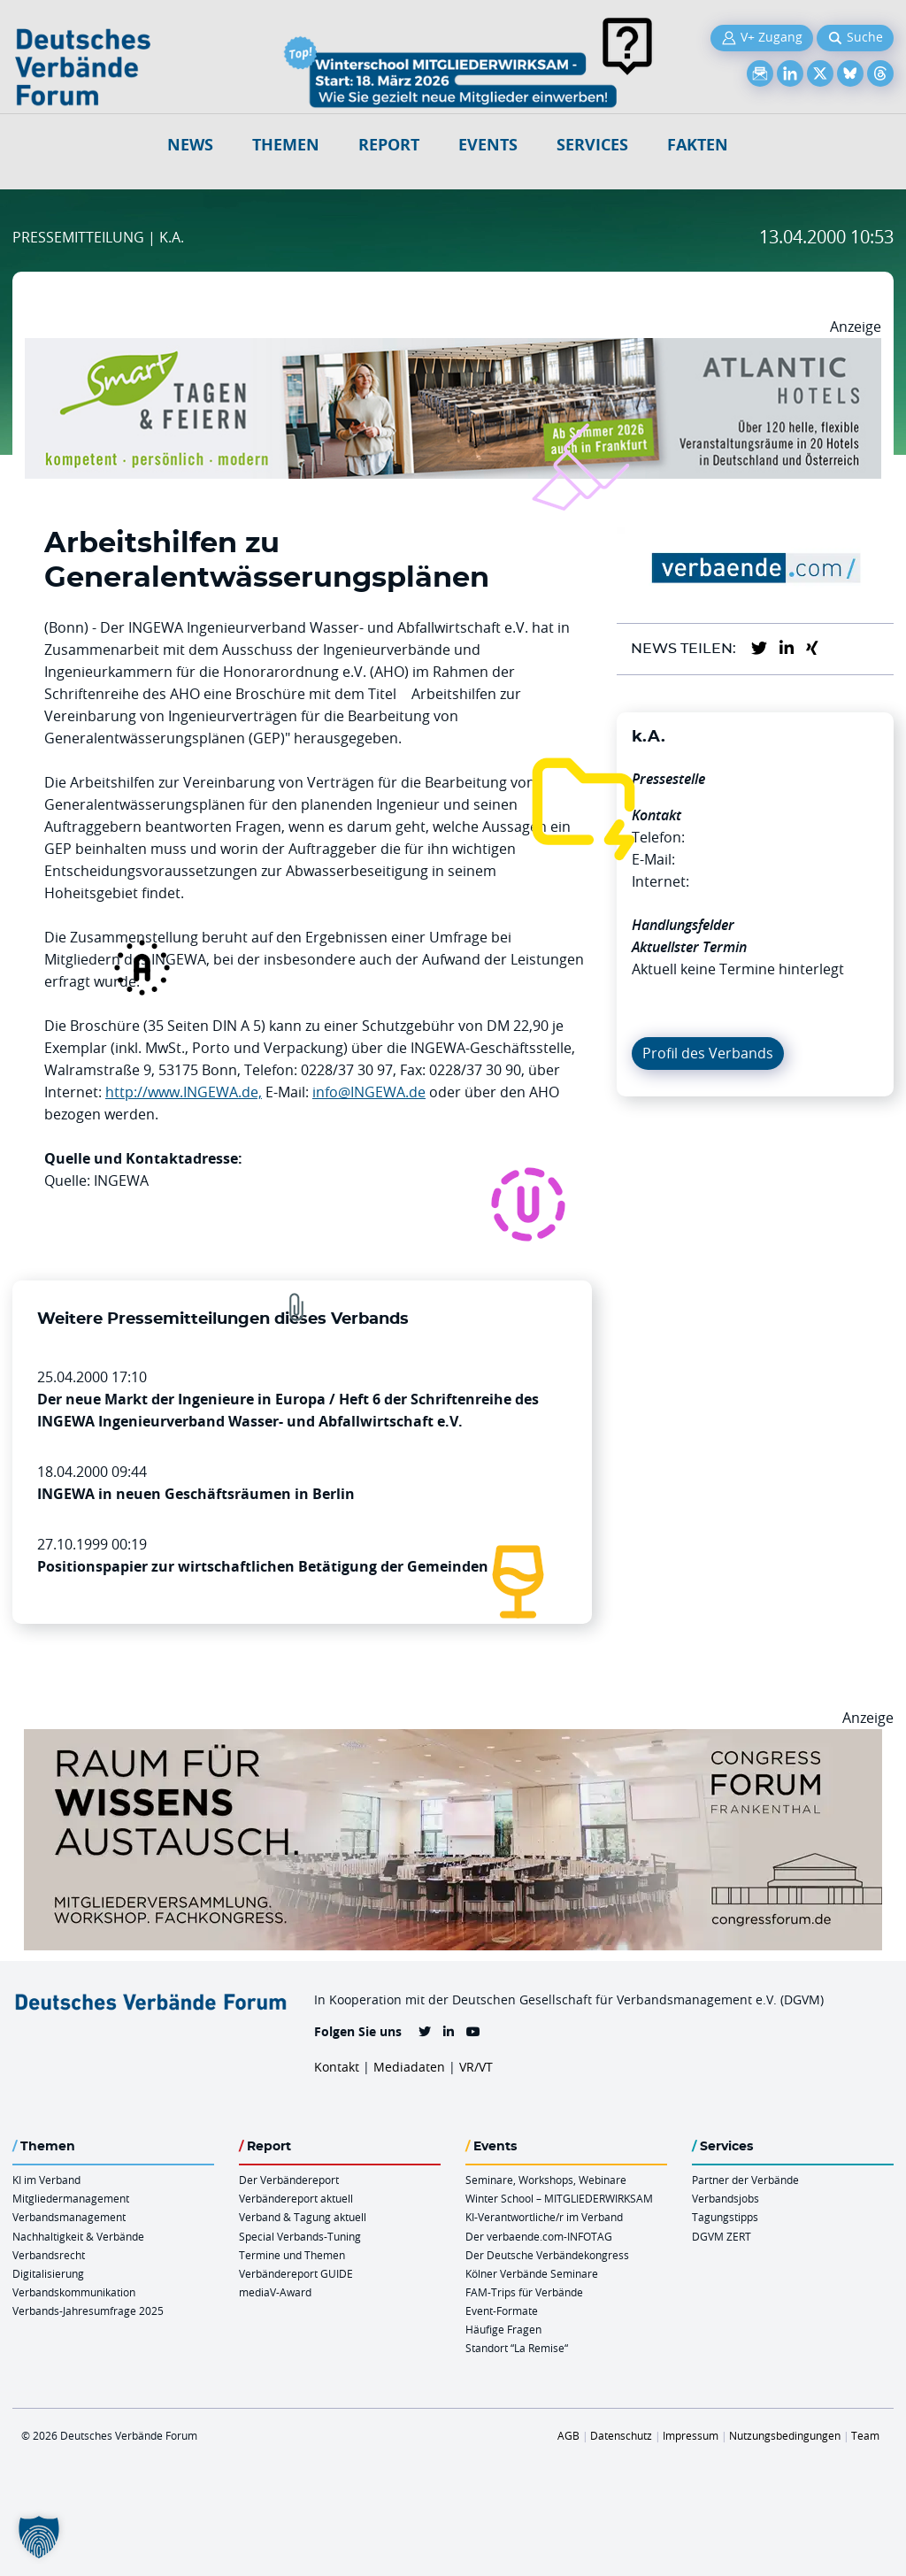  What do you see at coordinates (142, 967) in the screenshot?
I see `indicates a draft or pending item labeled "A"` at bounding box center [142, 967].